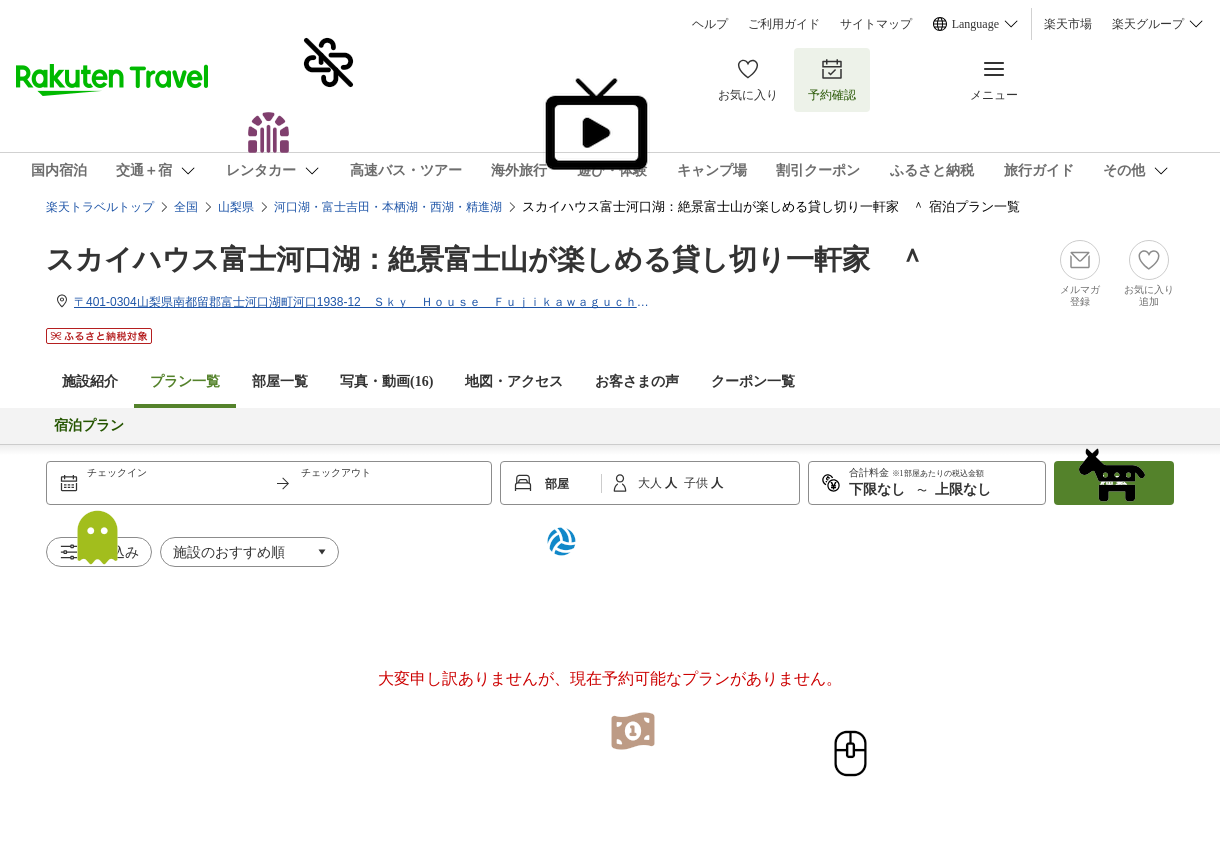 This screenshot has height=853, width=1220. I want to click on view payment or transaction details, so click(633, 731).